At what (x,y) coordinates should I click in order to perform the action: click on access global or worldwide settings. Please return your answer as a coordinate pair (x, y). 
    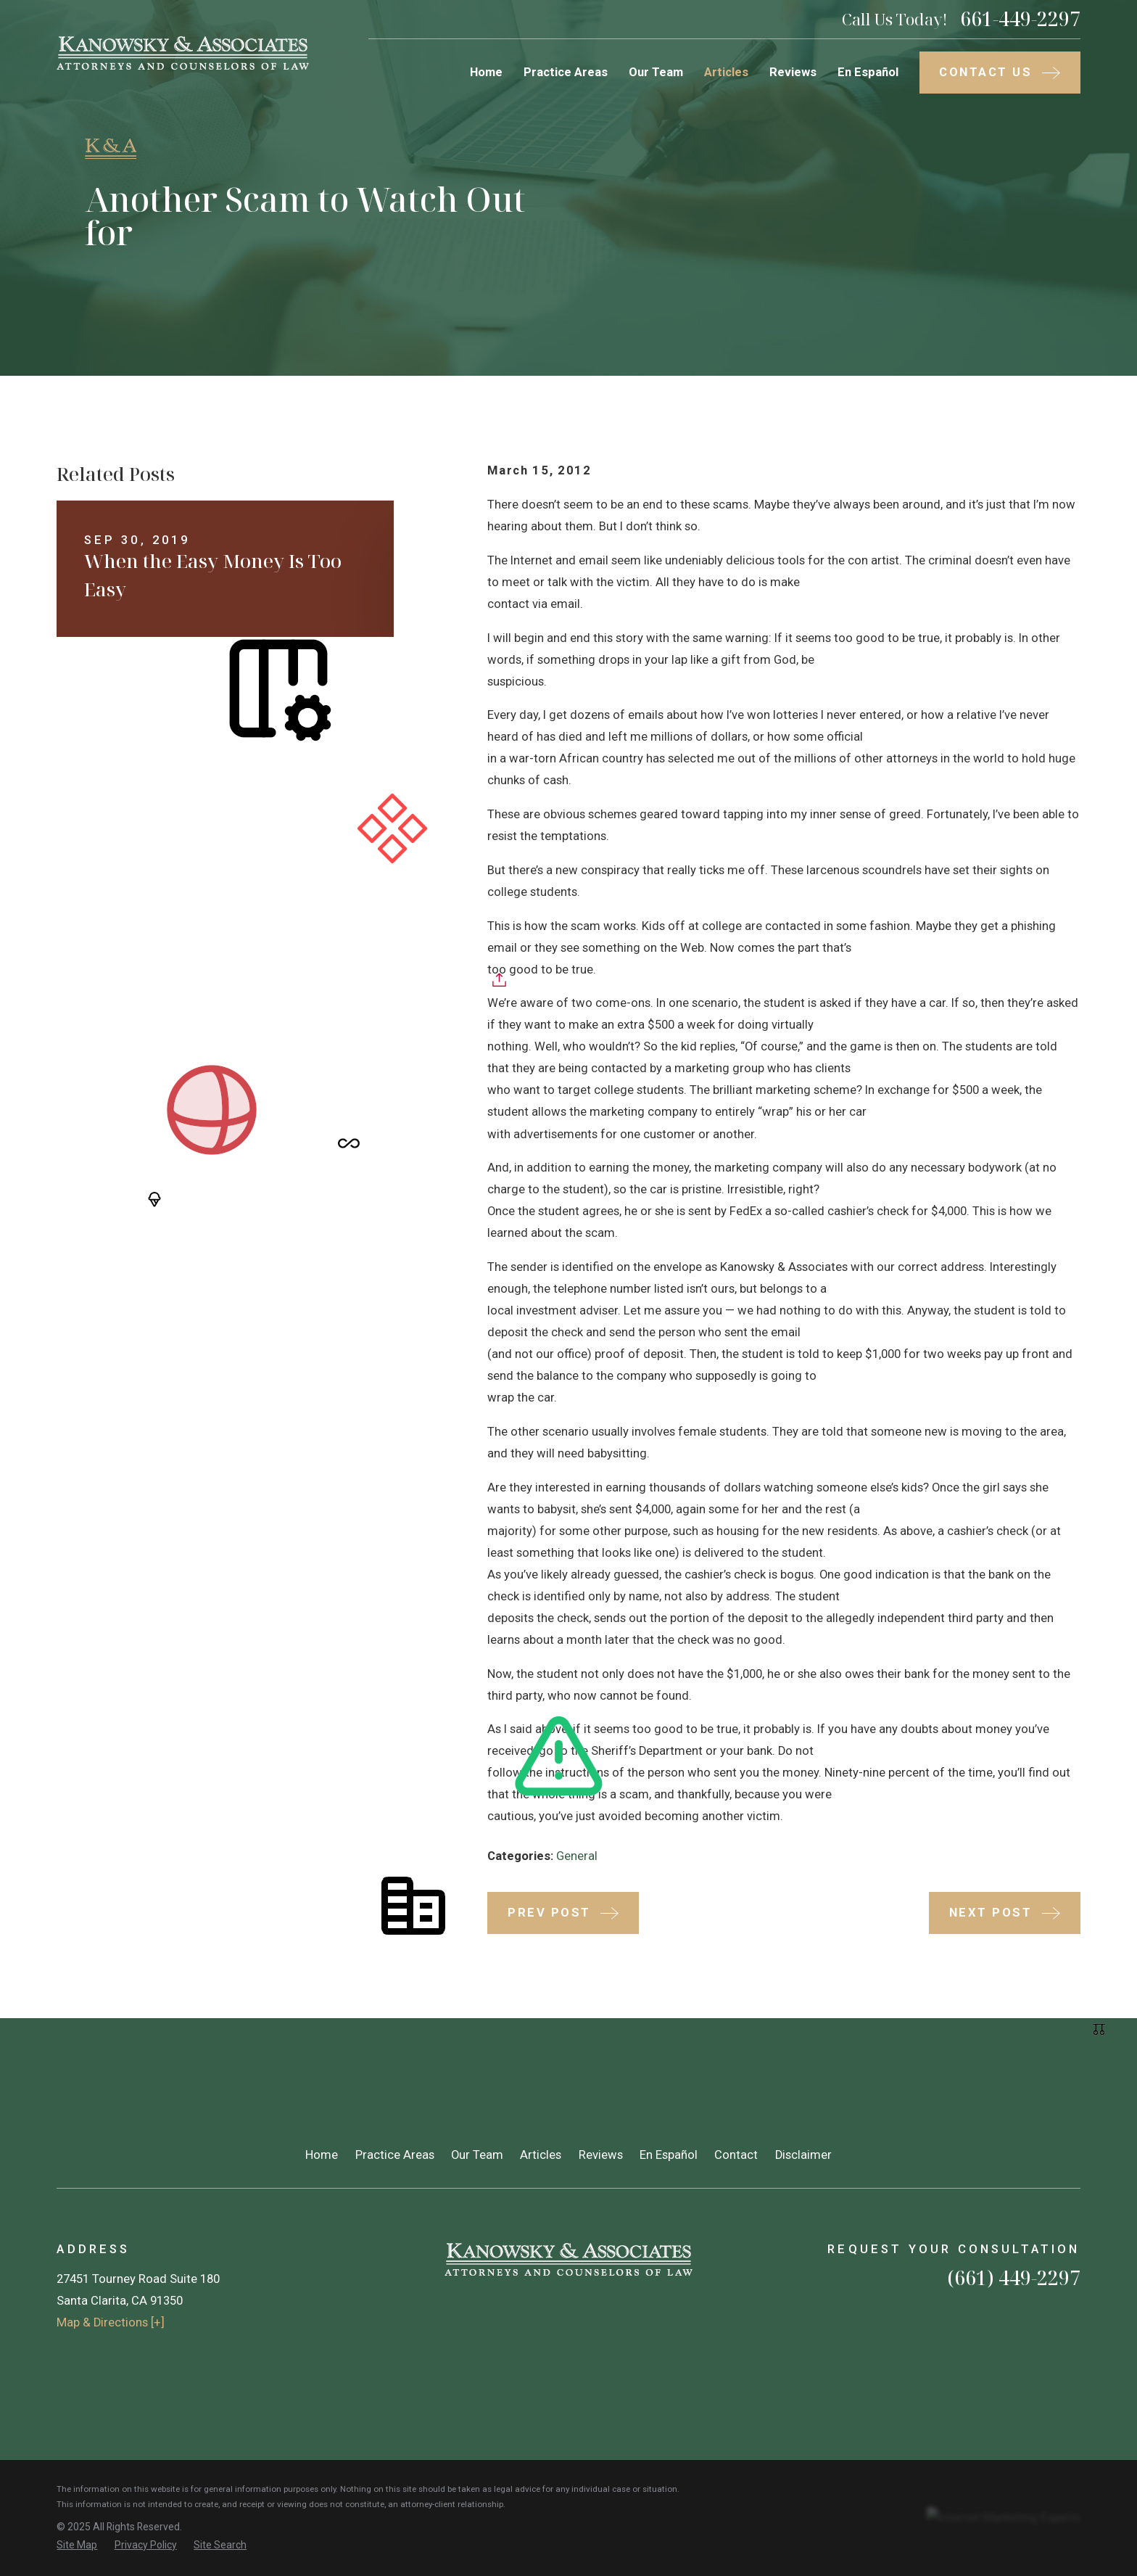
    Looking at the image, I should click on (212, 1110).